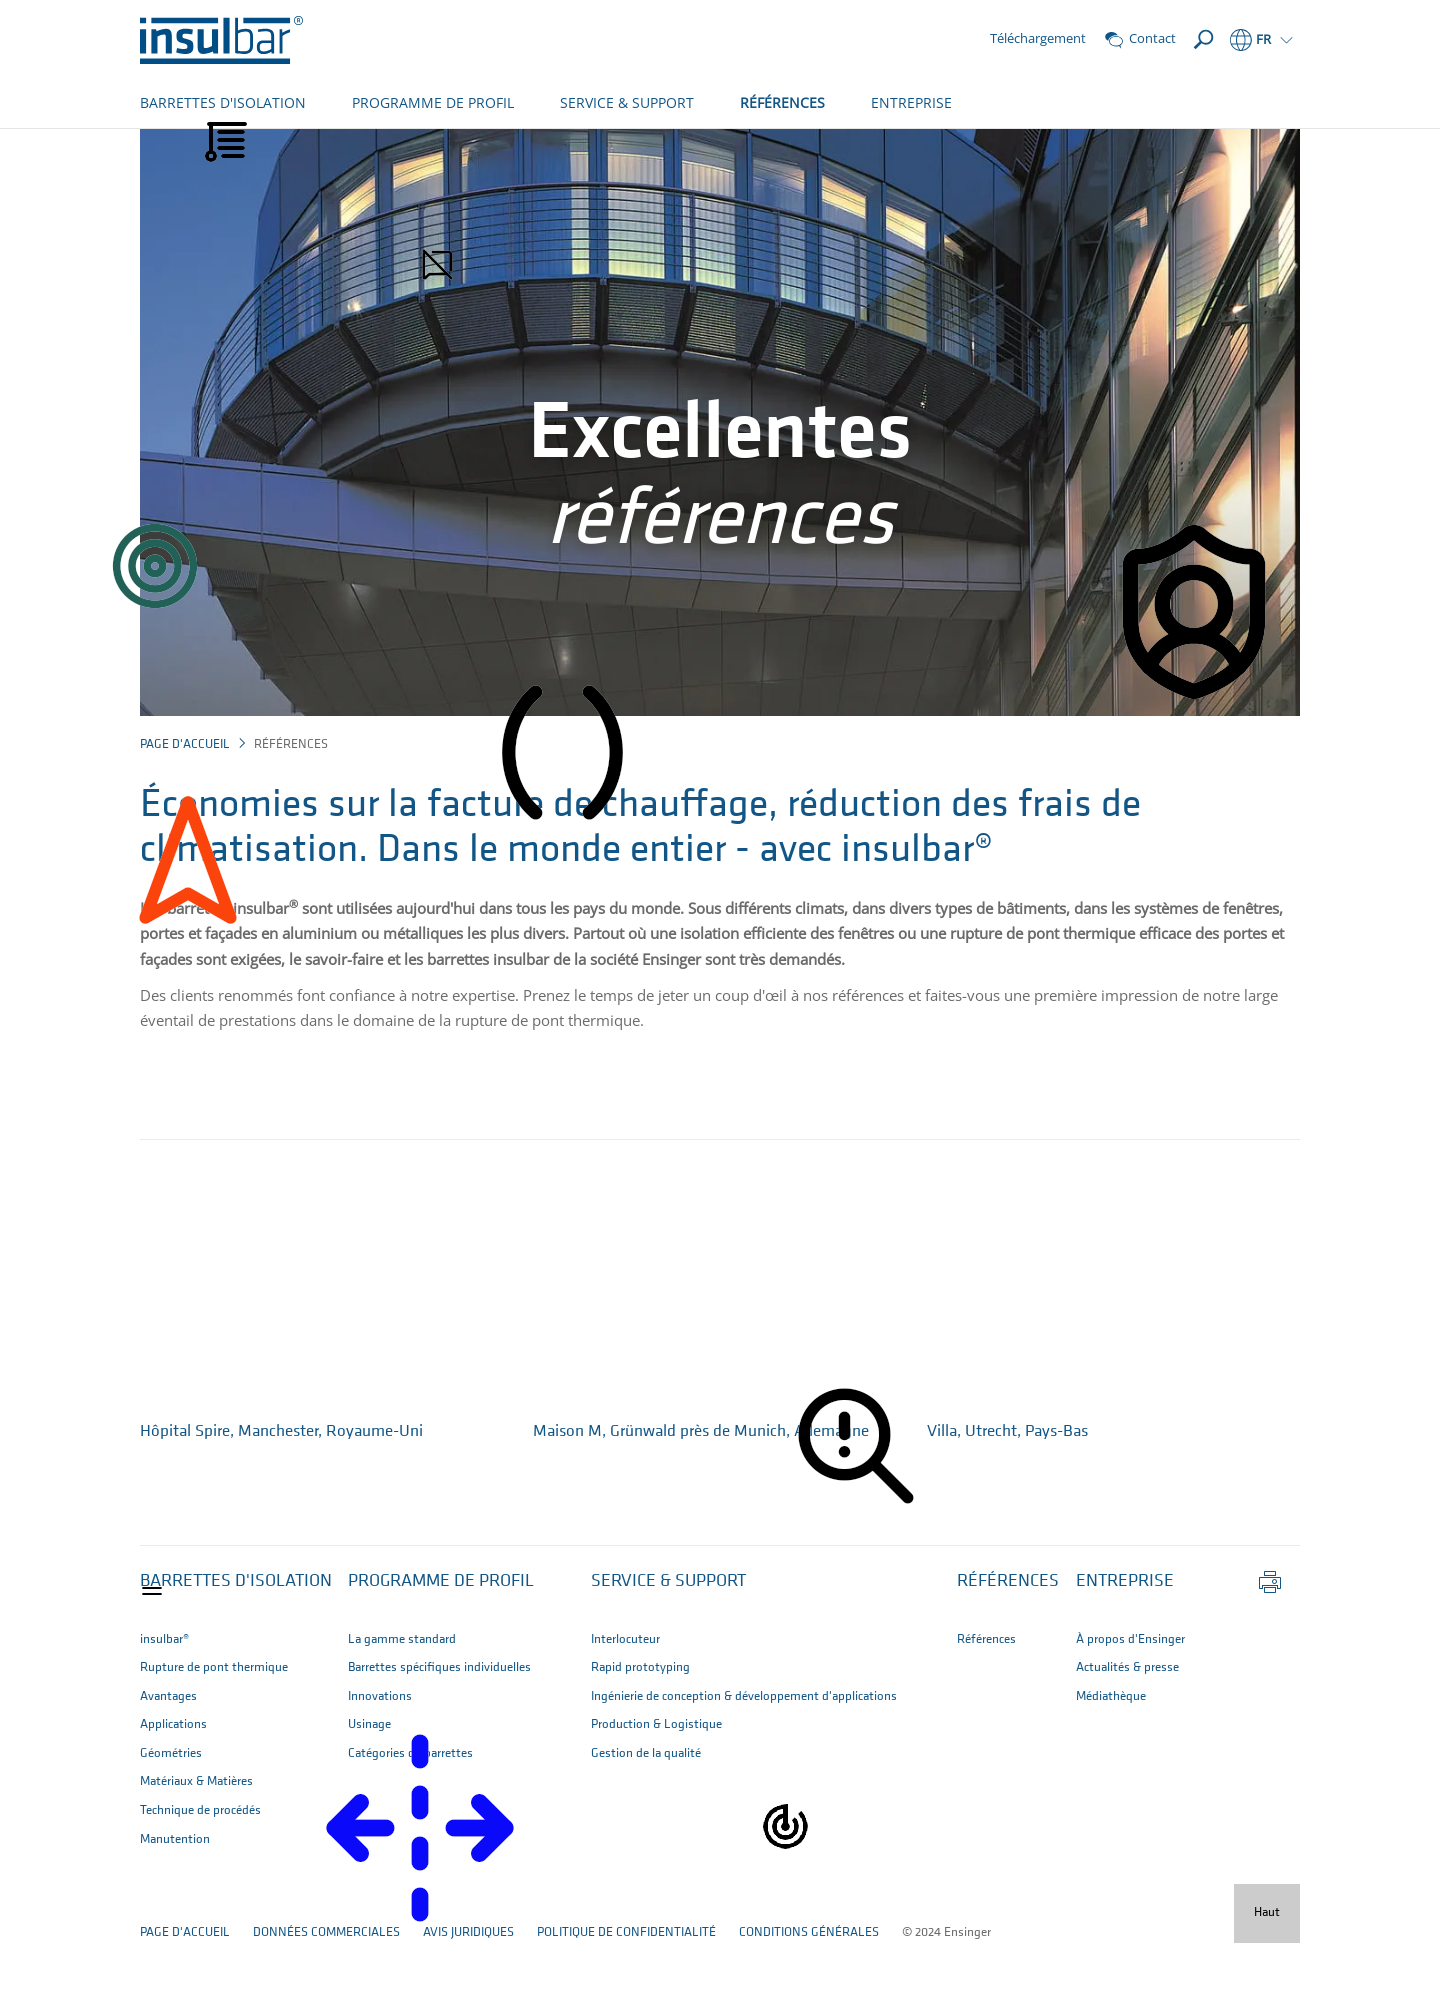 The width and height of the screenshot is (1440, 2009). Describe the element at coordinates (856, 1446) in the screenshot. I see `search error or warning` at that location.